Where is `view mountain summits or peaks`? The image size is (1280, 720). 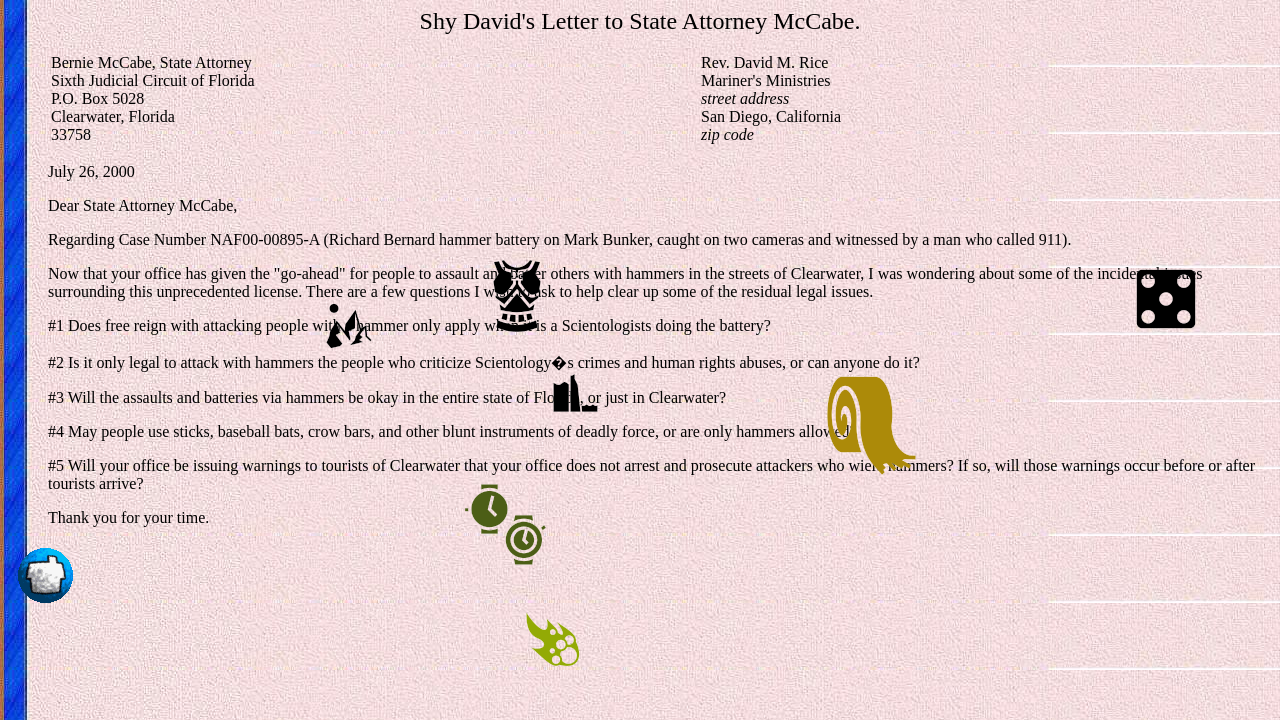
view mountain summits or peaks is located at coordinates (349, 326).